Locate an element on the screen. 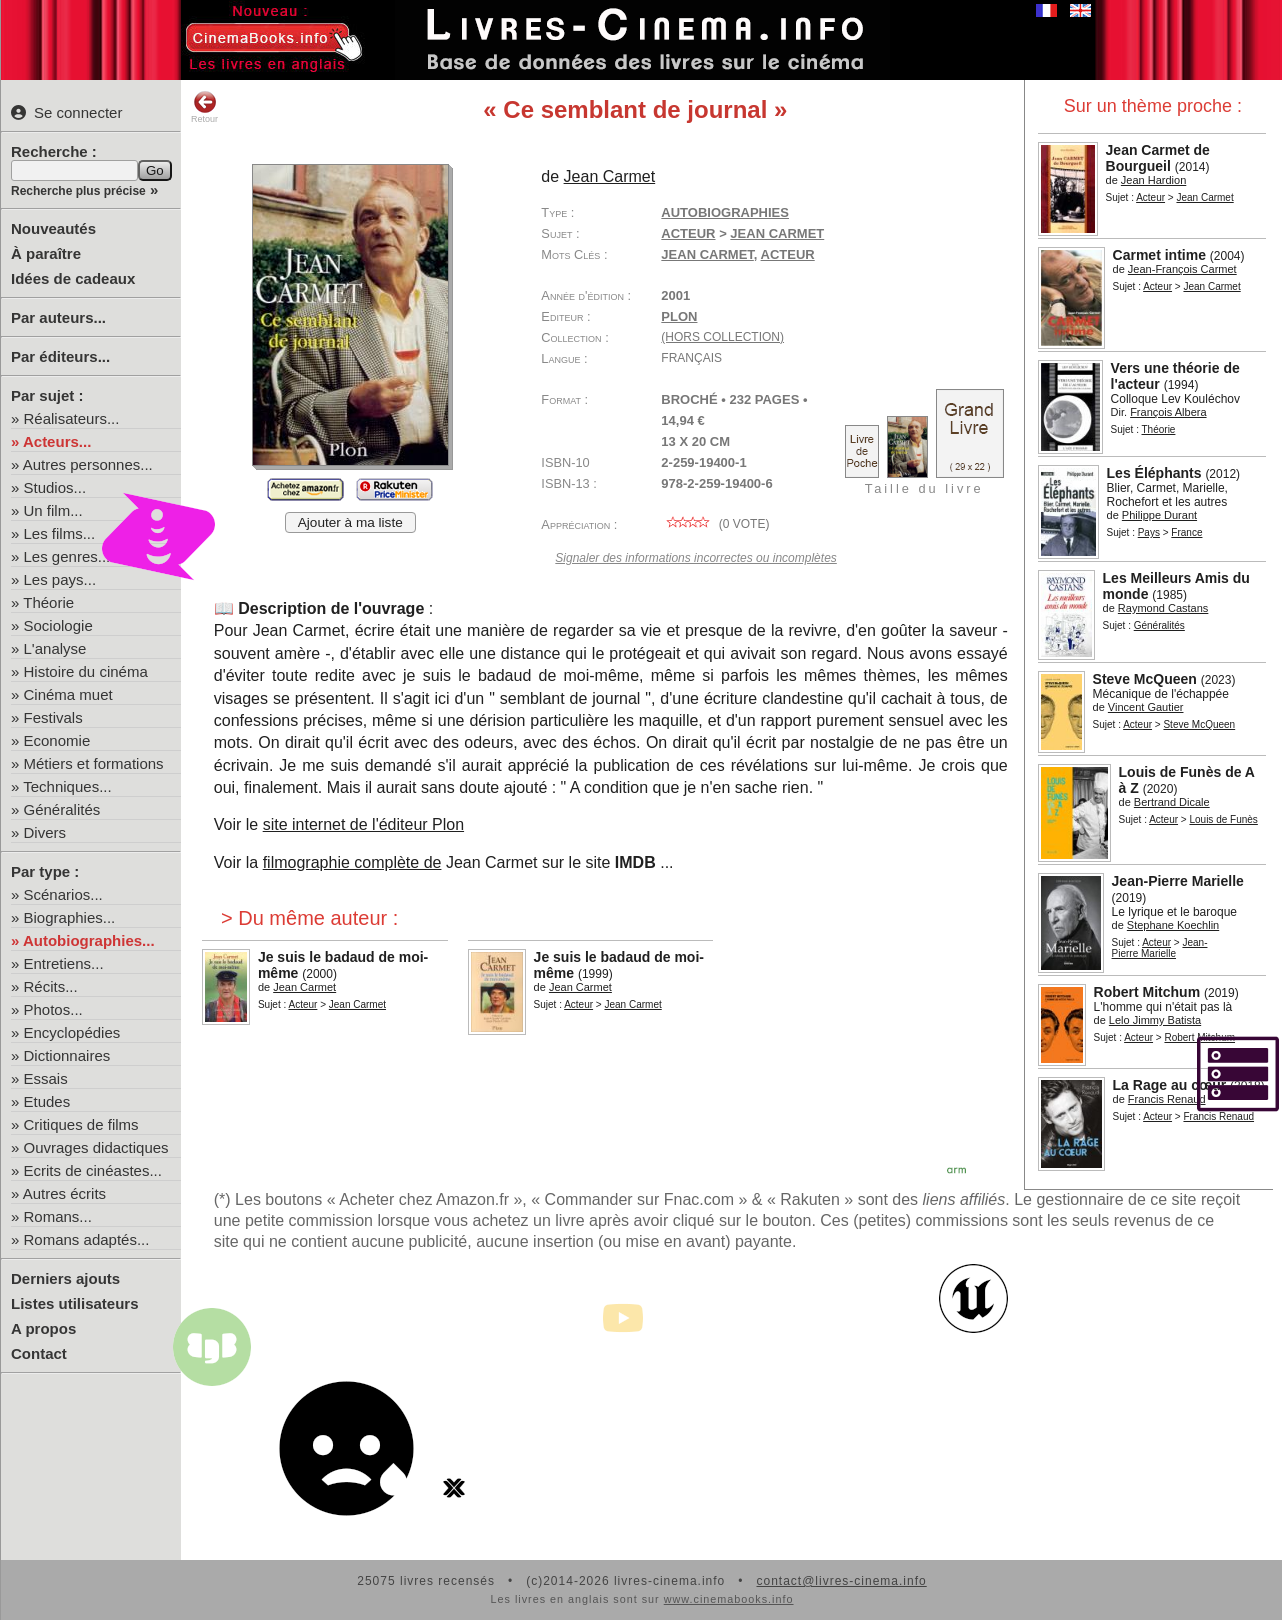 Image resolution: width=1282 pixels, height=1620 pixels. indicate negative feedback or dissatisfaction is located at coordinates (346, 1448).